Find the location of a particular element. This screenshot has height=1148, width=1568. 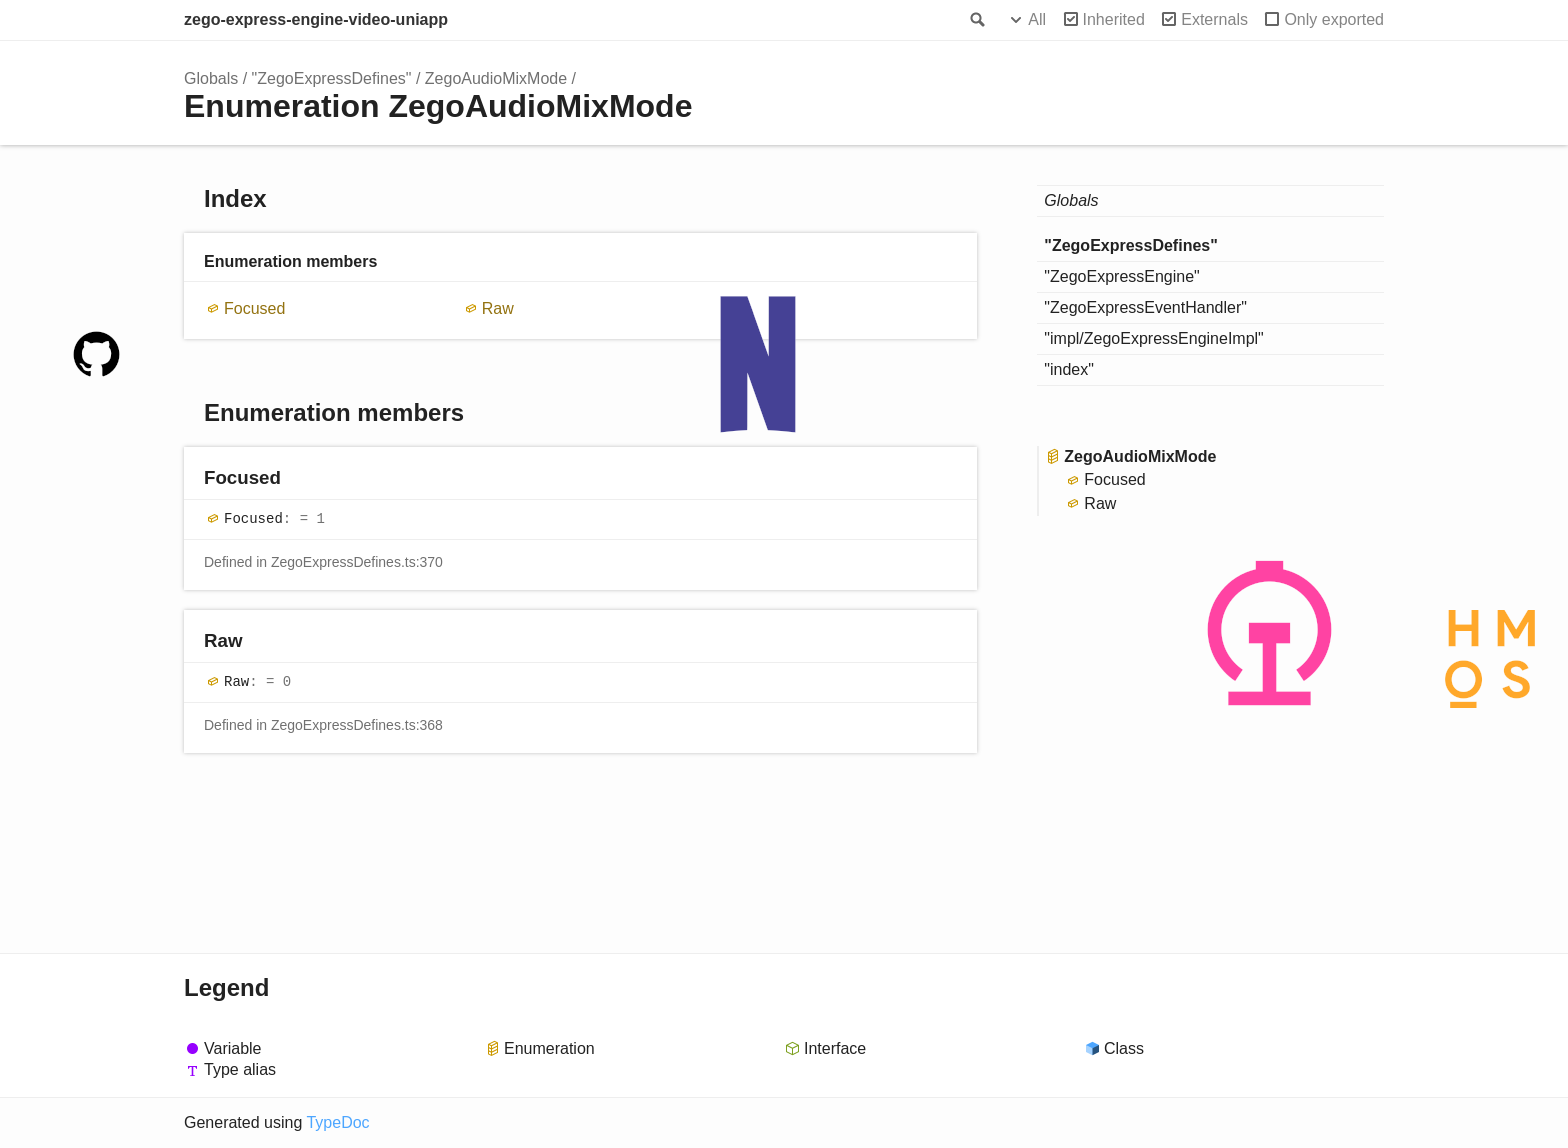

china railway logo is located at coordinates (1269, 636).